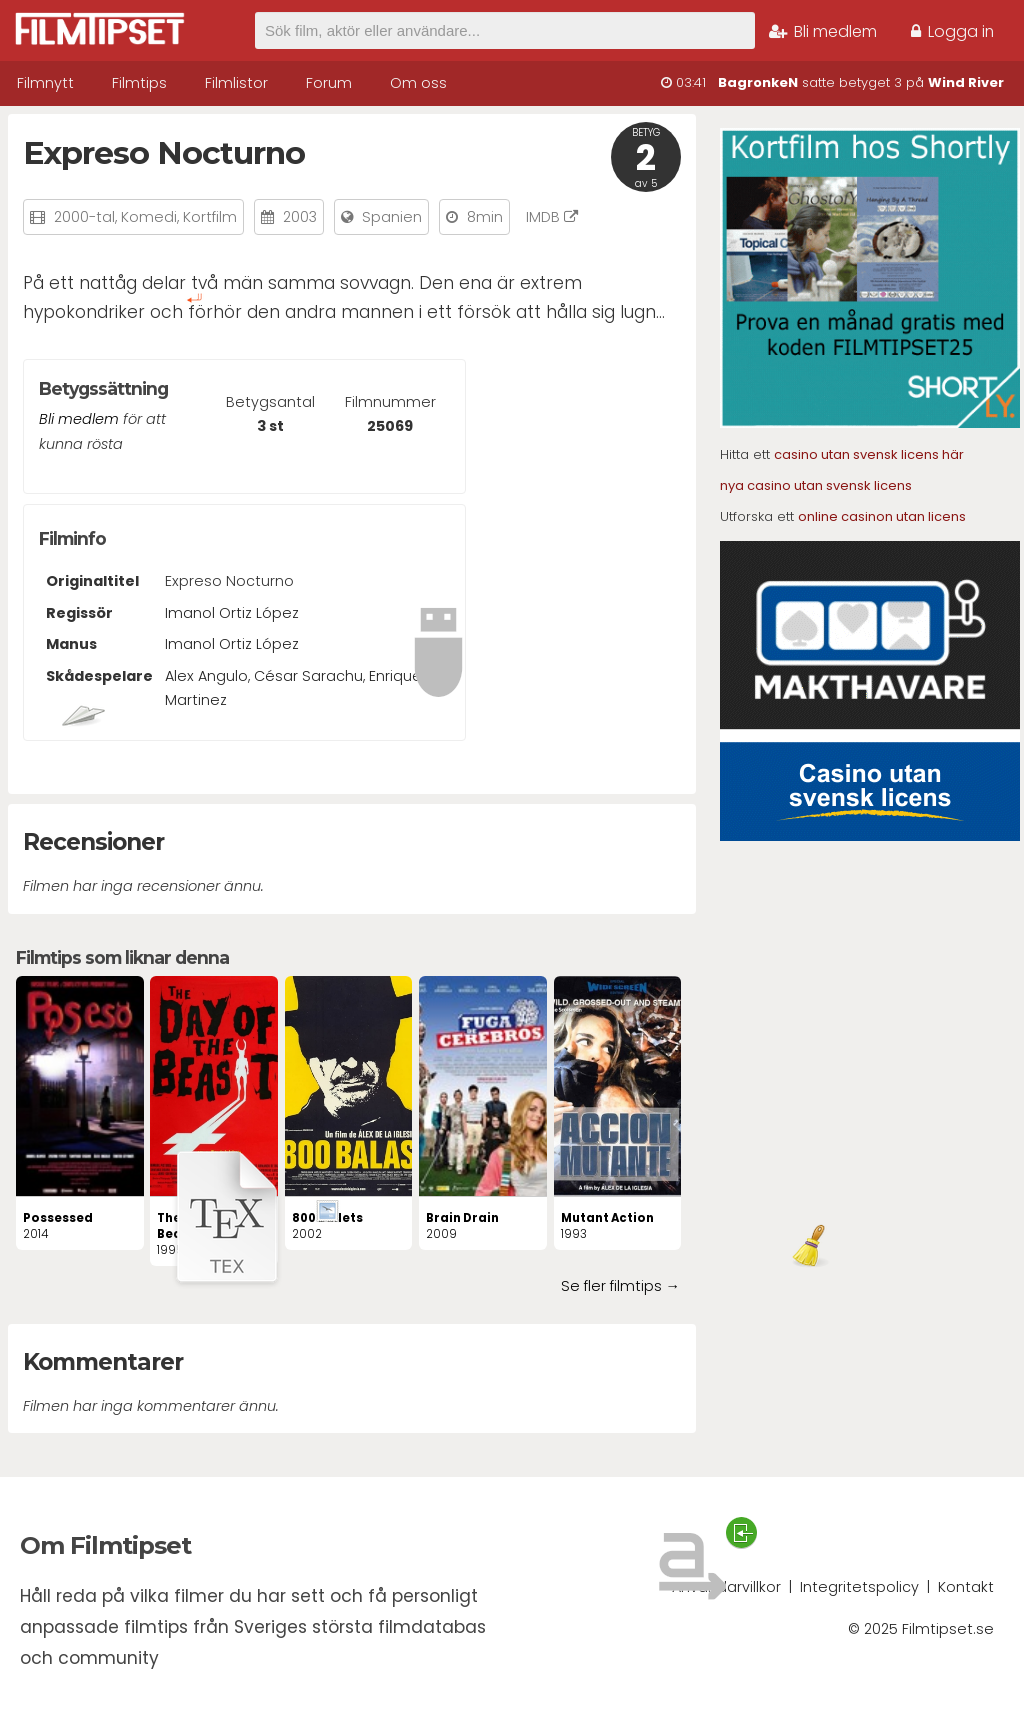 The image size is (1024, 1724). Describe the element at coordinates (438, 649) in the screenshot. I see `removable storage device connected` at that location.